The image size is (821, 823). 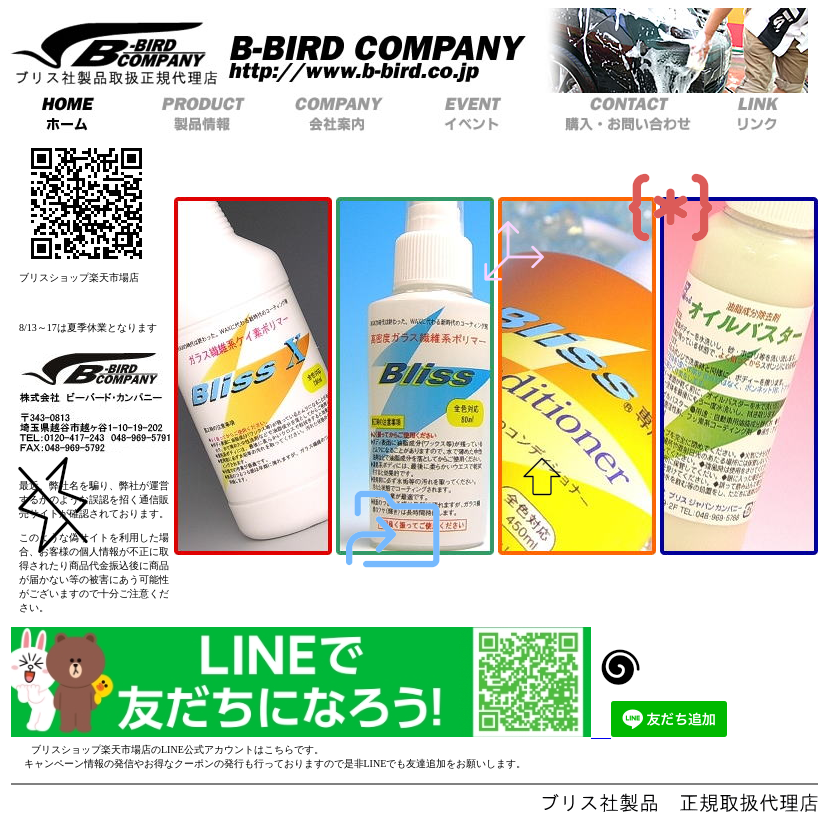 I want to click on upvote or like content, so click(x=542, y=478).